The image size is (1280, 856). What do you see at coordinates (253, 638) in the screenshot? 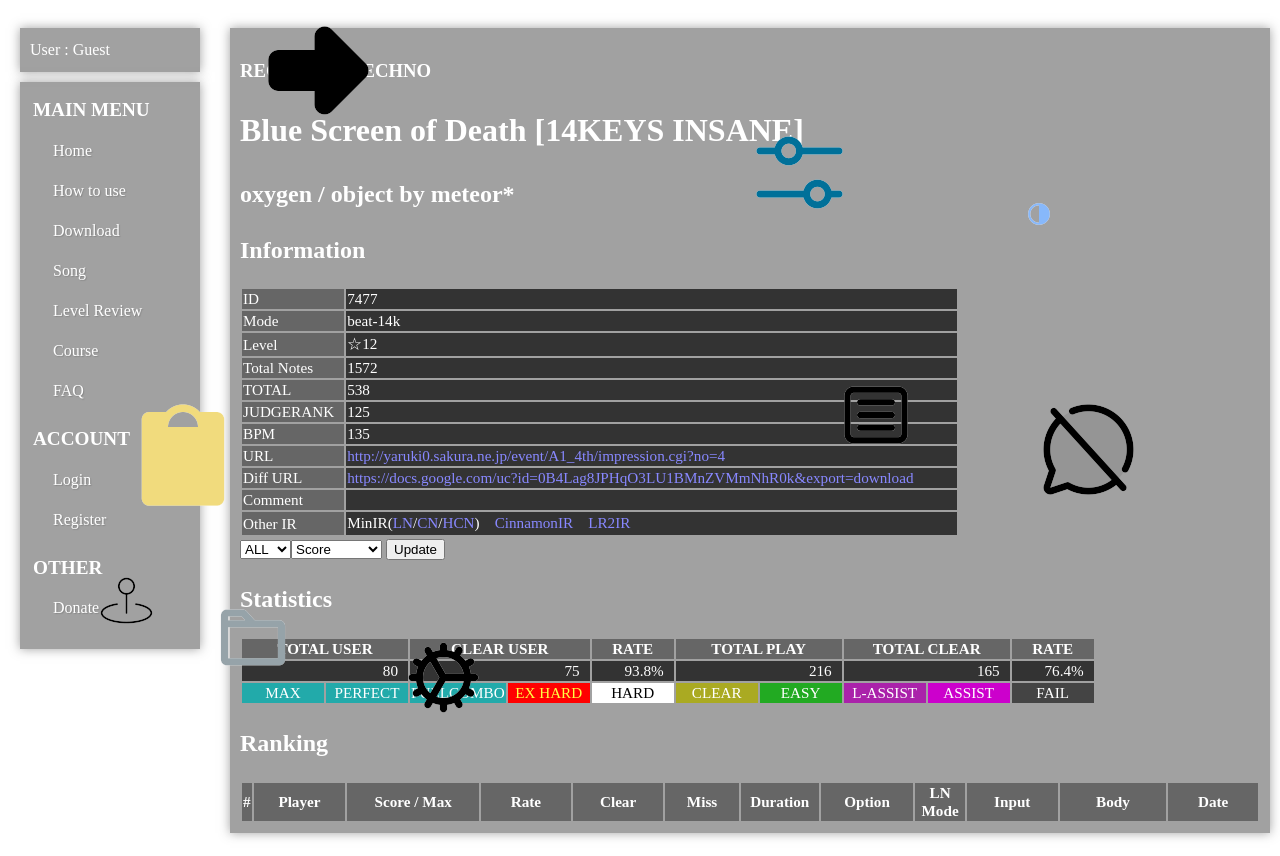
I see `access your files and documents` at bounding box center [253, 638].